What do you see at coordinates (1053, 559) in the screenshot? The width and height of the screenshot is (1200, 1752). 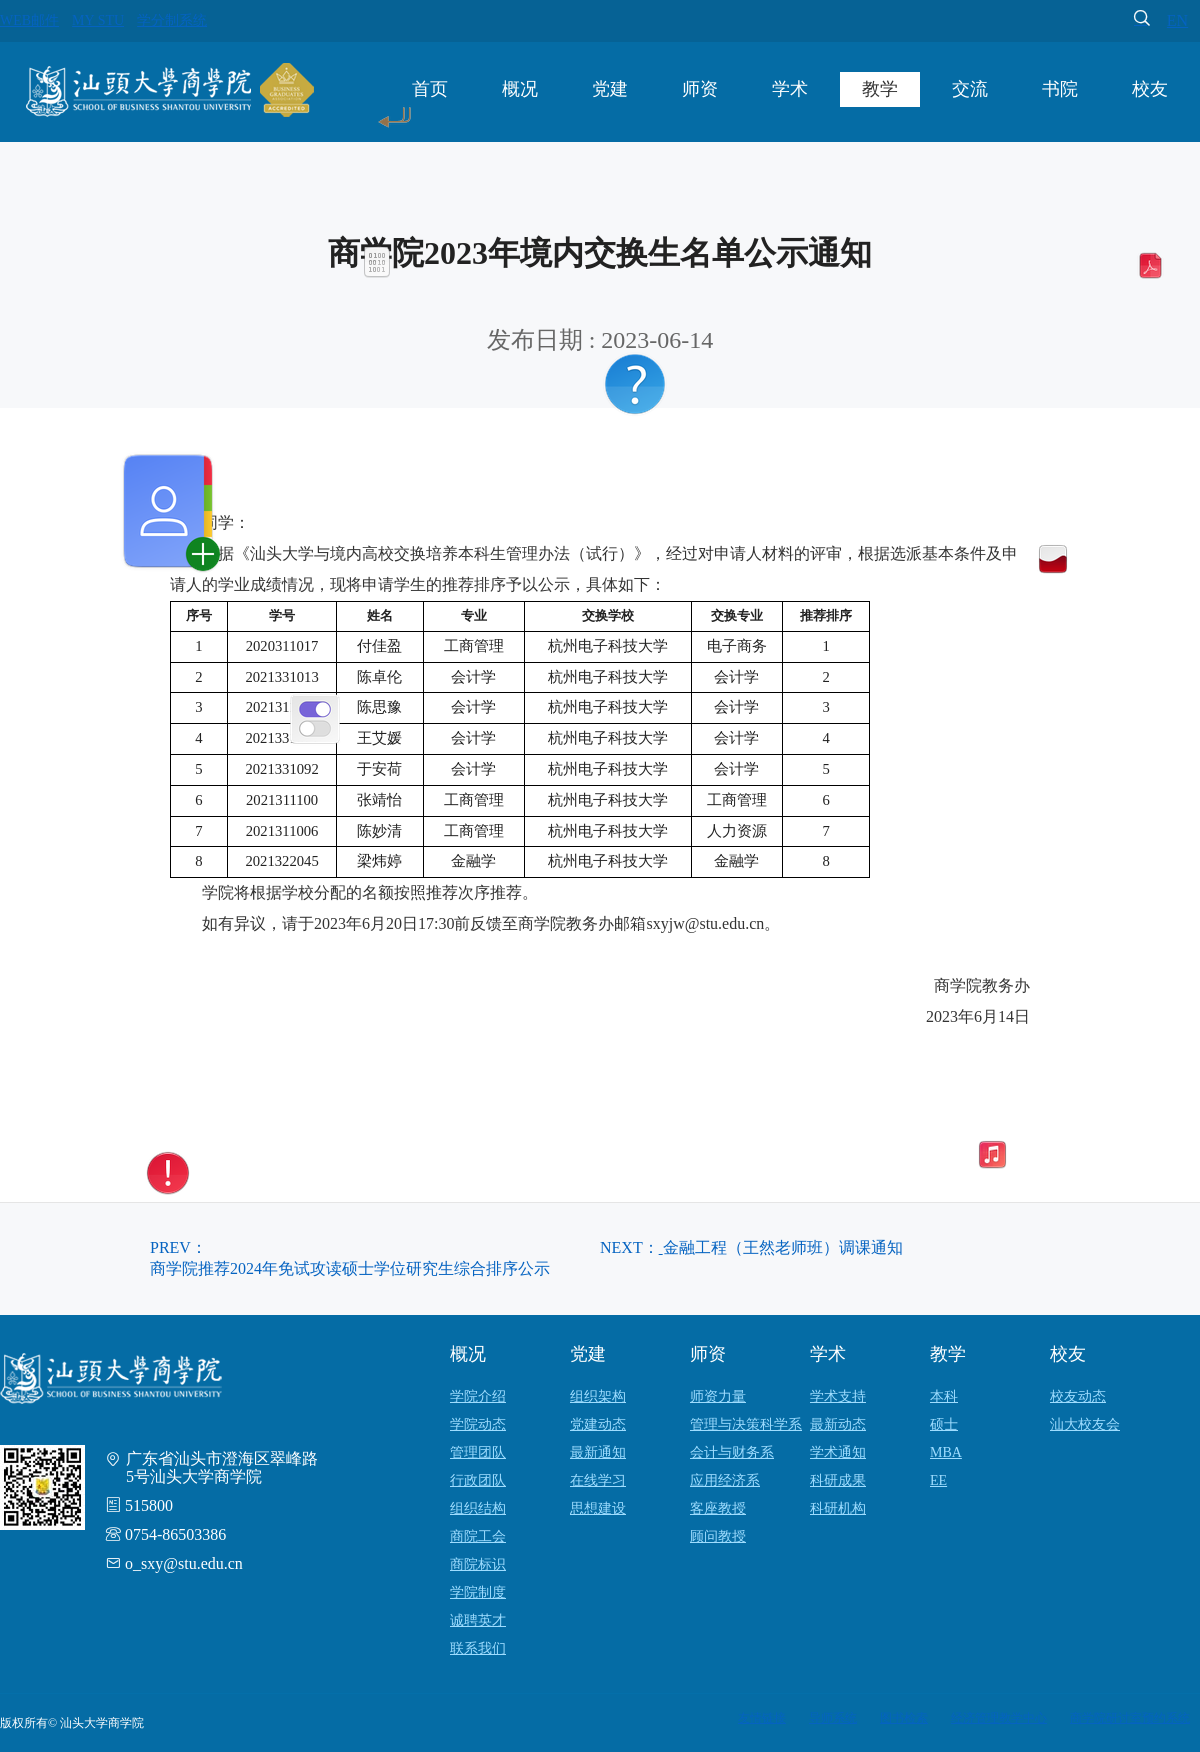 I see `open wine compatibility layer application` at bounding box center [1053, 559].